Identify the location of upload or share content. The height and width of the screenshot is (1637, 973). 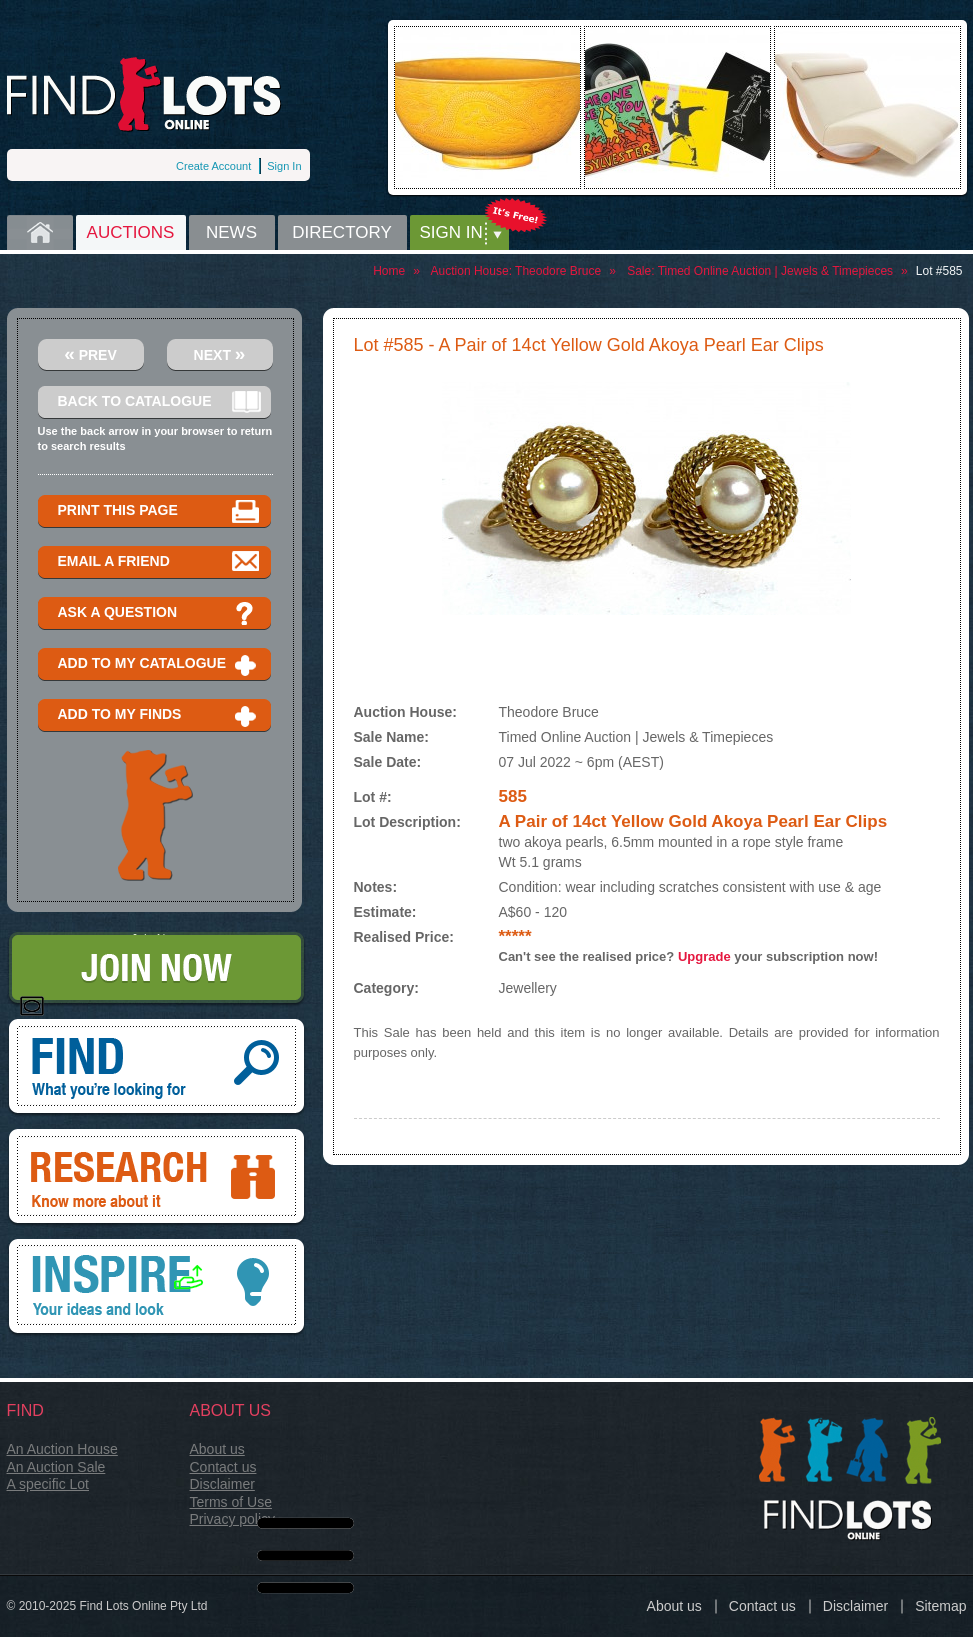
(189, 1278).